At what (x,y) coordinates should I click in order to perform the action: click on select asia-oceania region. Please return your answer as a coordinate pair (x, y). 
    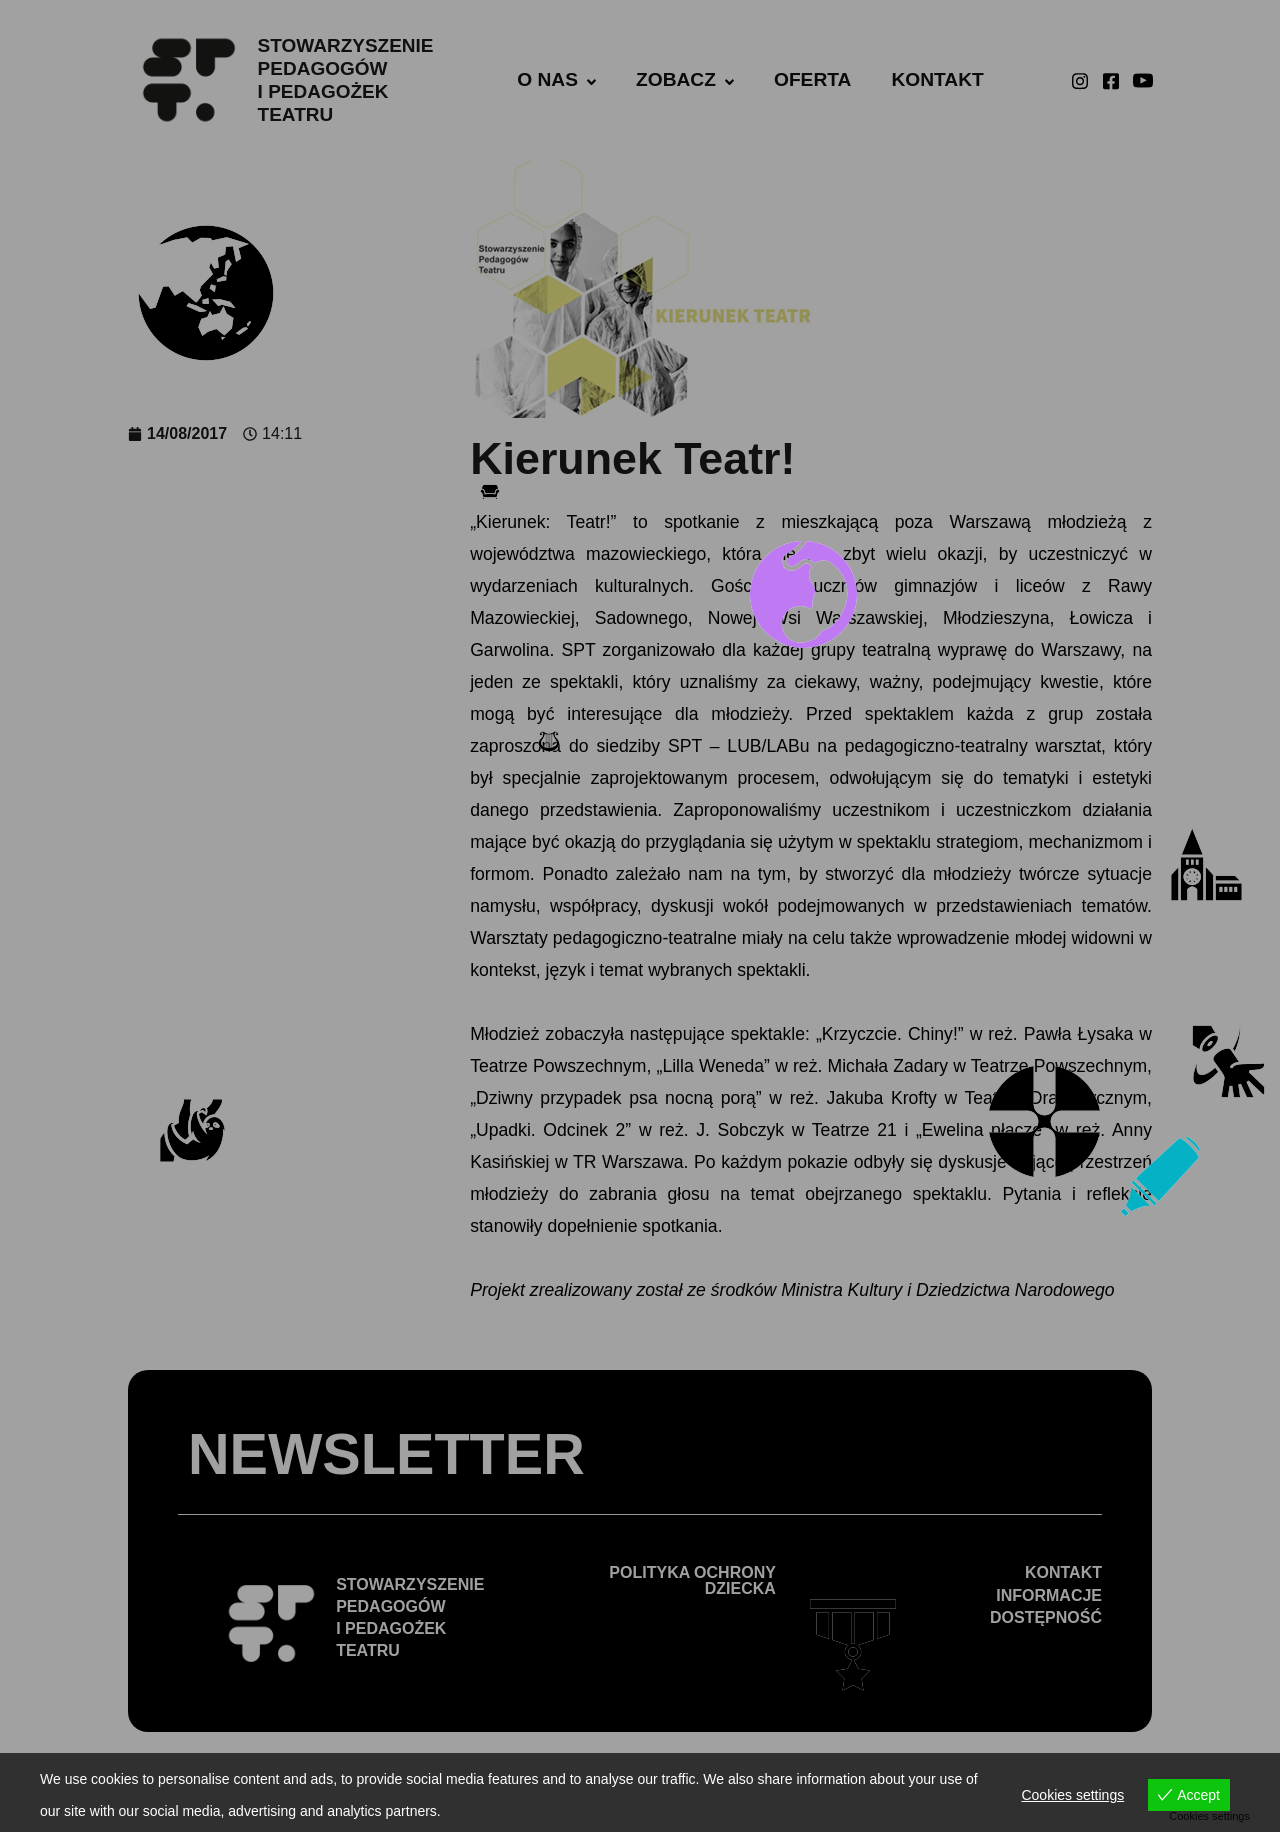
    Looking at the image, I should click on (206, 293).